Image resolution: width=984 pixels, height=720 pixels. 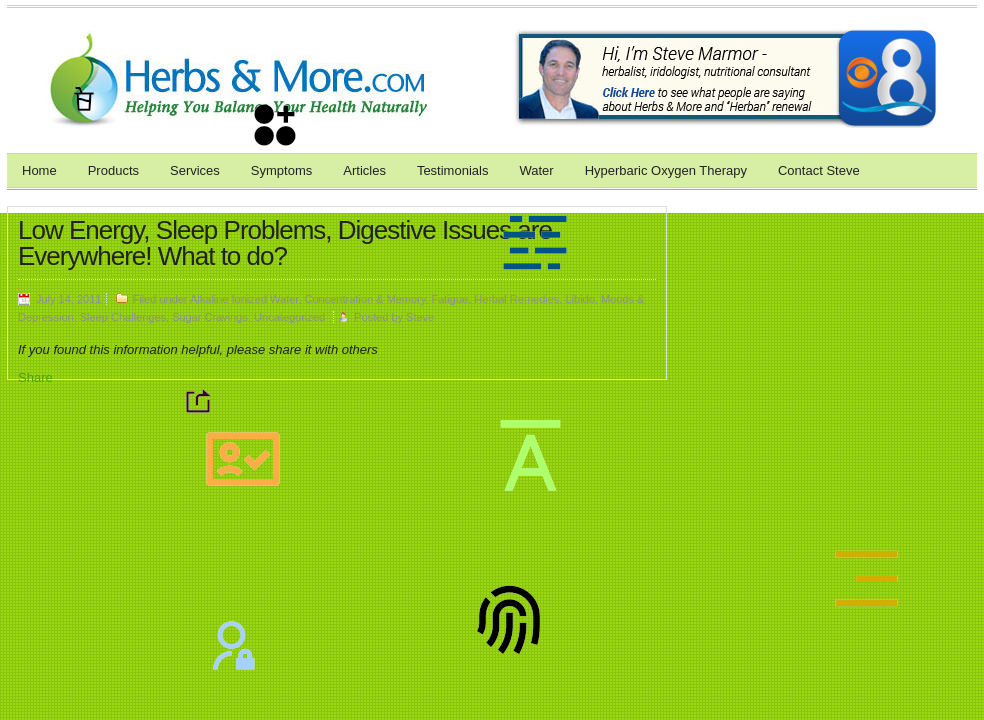 What do you see at coordinates (231, 646) in the screenshot?
I see `access admin or administrator settings` at bounding box center [231, 646].